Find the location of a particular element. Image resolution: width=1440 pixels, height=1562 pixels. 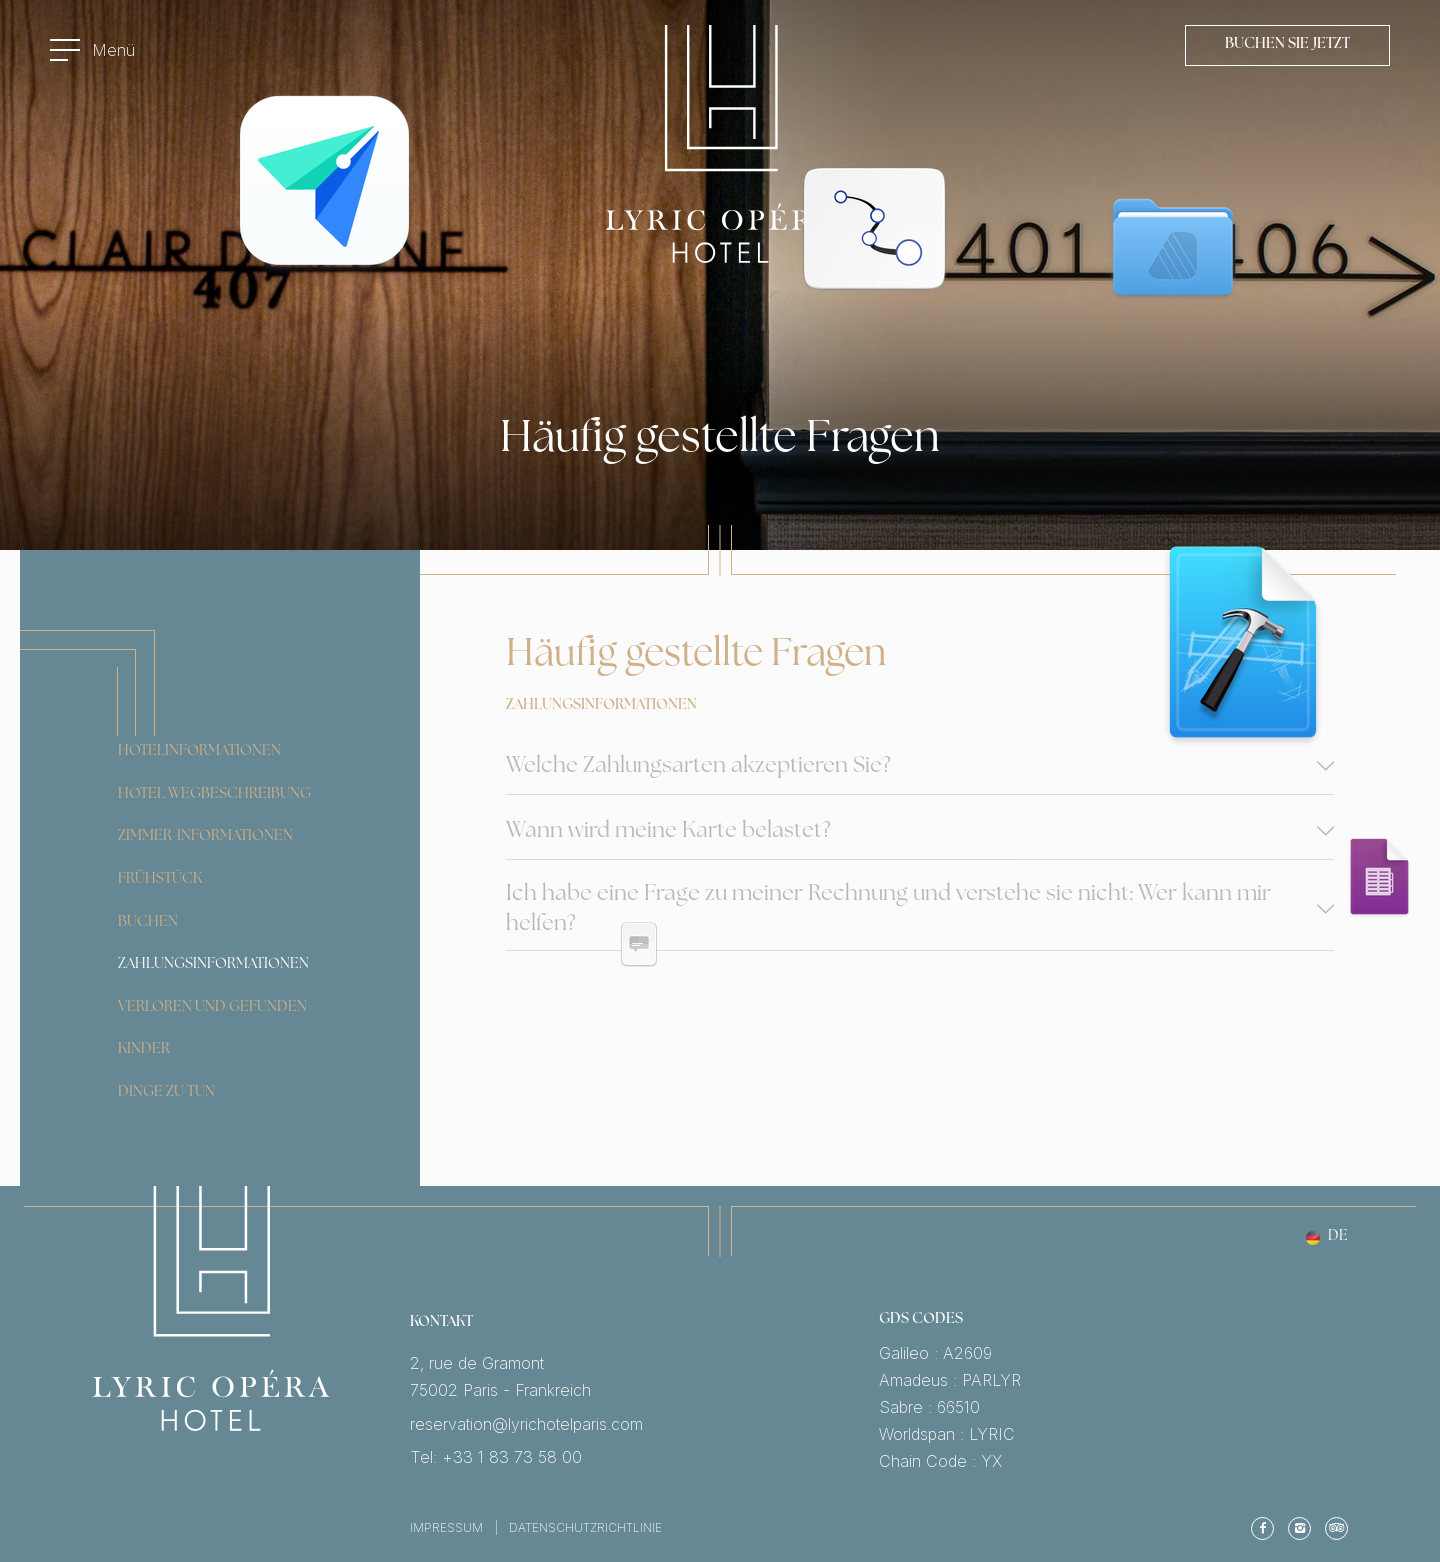

subrip subtitle file (.srt) is located at coordinates (639, 944).